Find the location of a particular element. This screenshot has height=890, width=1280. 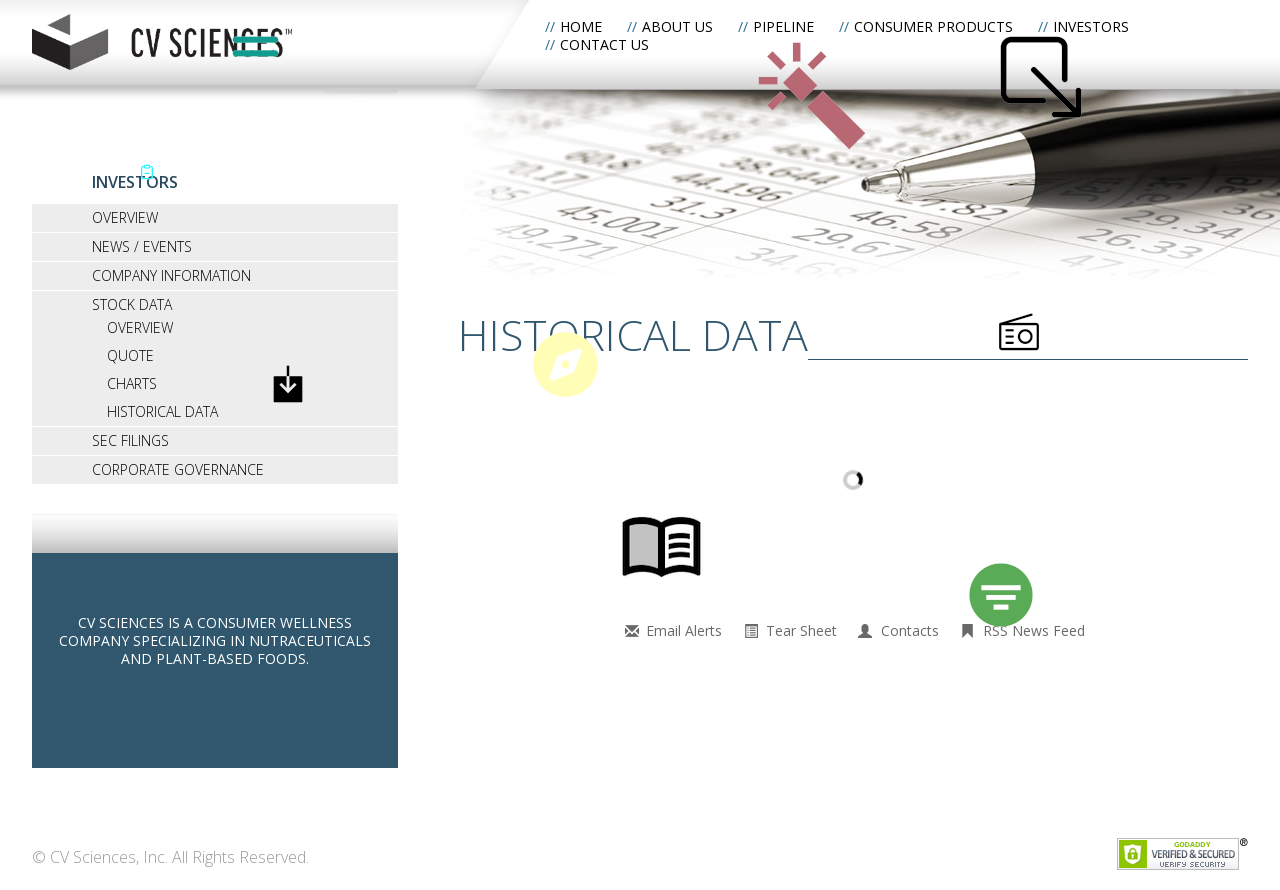

remove an item from the clipboard is located at coordinates (147, 172).